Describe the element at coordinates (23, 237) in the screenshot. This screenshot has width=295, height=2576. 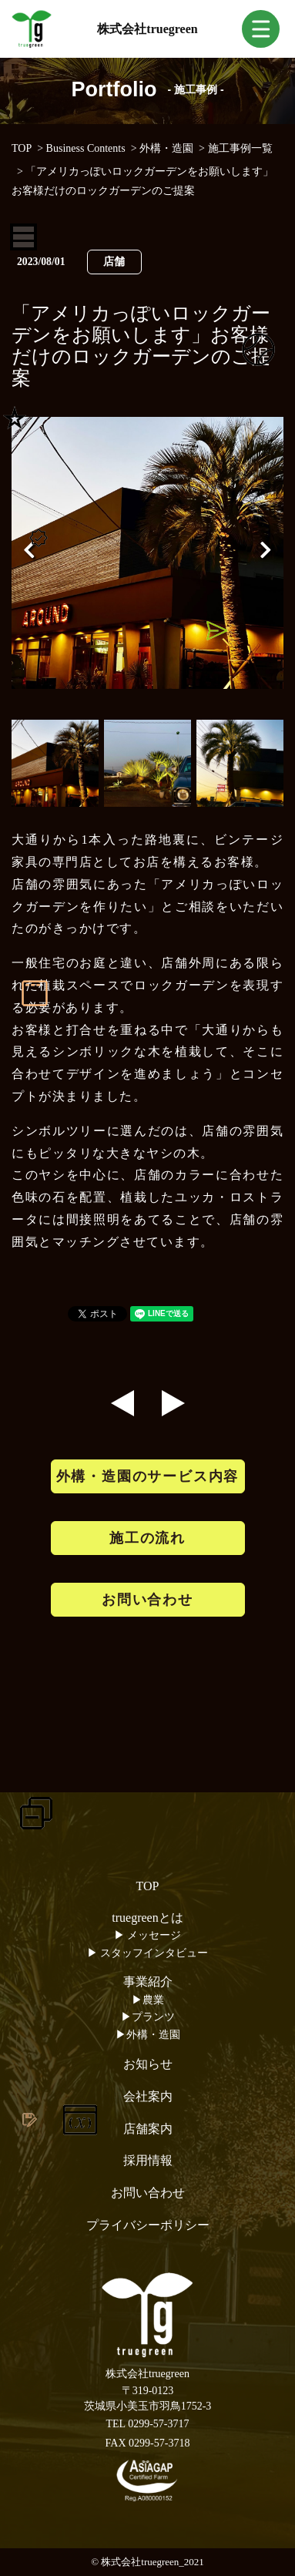
I see `view data in row layout` at that location.